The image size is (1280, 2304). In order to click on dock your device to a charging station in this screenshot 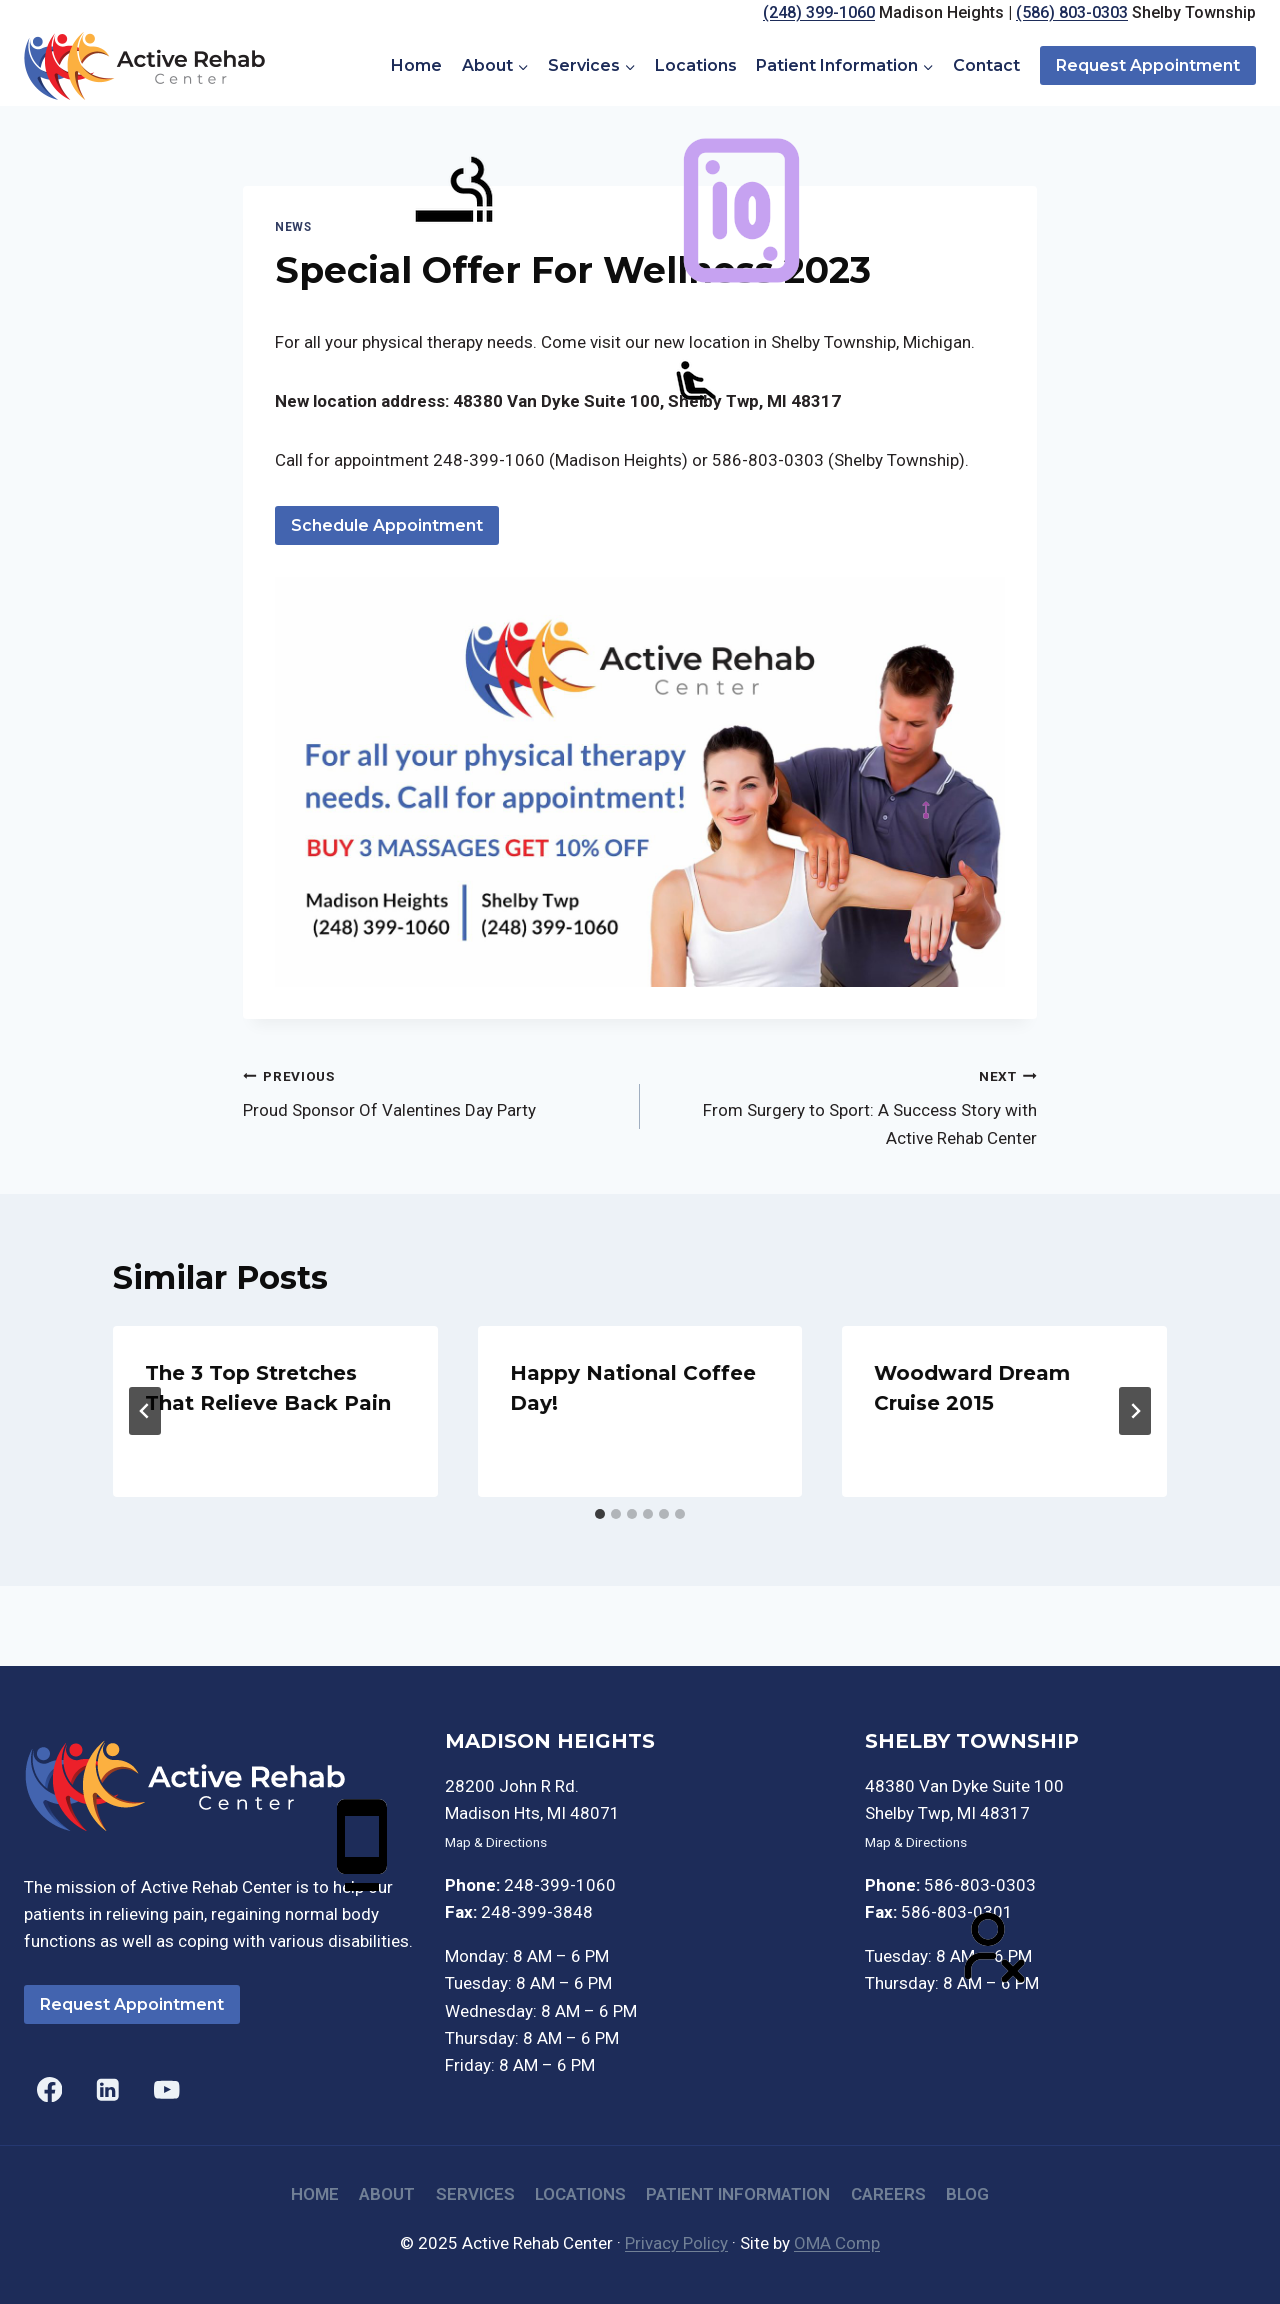, I will do `click(362, 1845)`.